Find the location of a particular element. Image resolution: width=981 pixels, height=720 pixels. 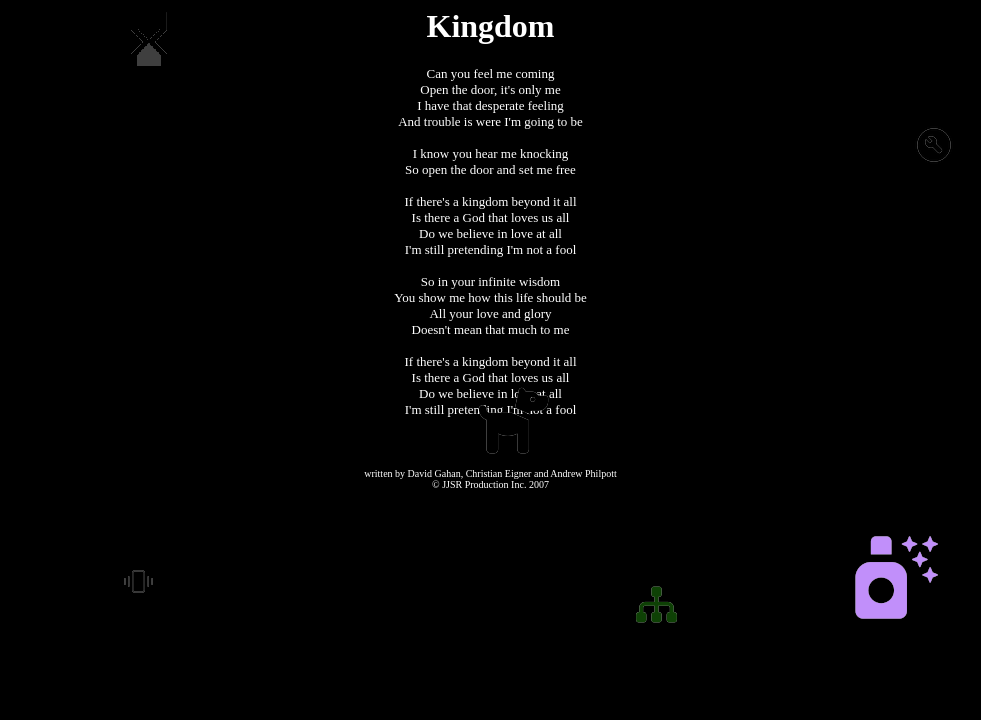

indicates time is running out or nearing completion is located at coordinates (149, 42).